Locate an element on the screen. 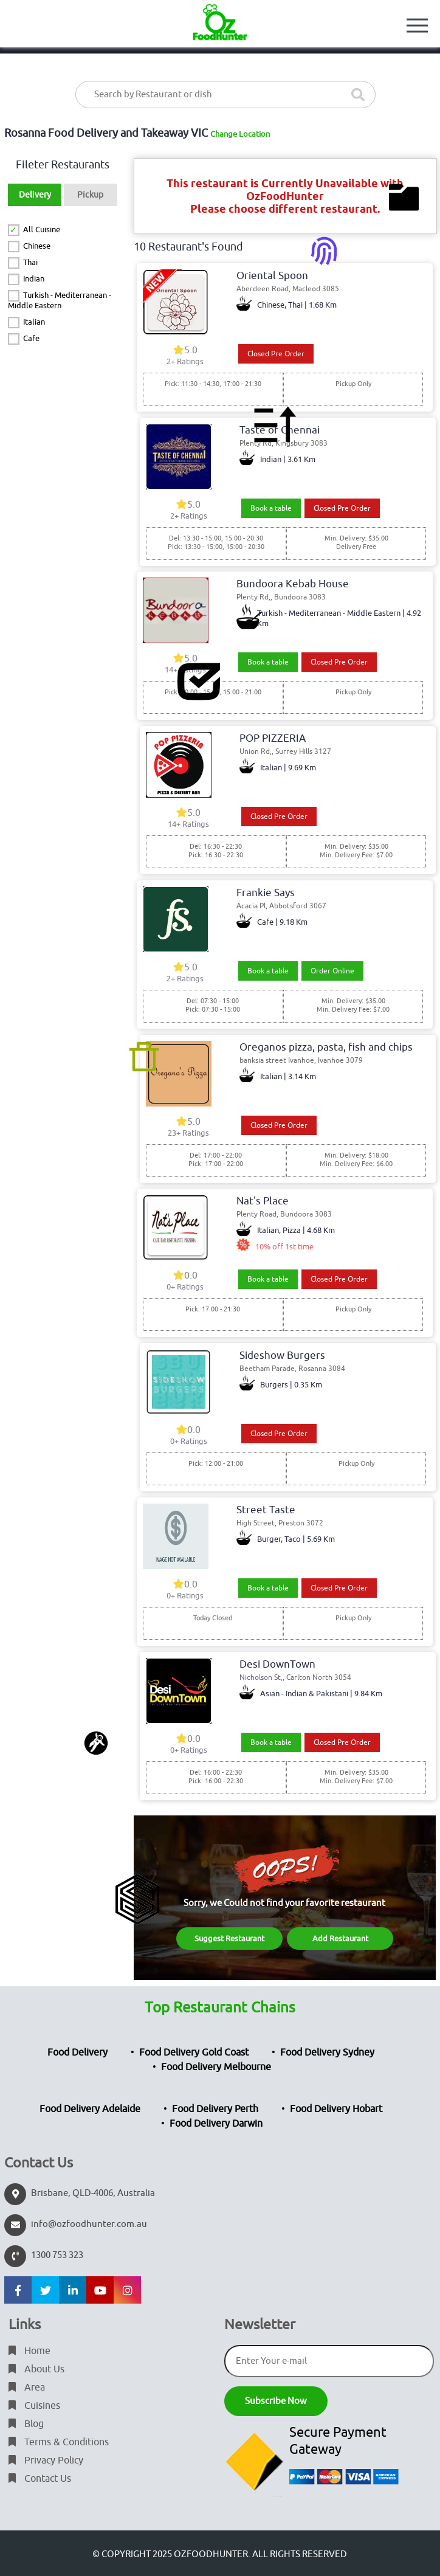  sort items in ascending order is located at coordinates (273, 425).